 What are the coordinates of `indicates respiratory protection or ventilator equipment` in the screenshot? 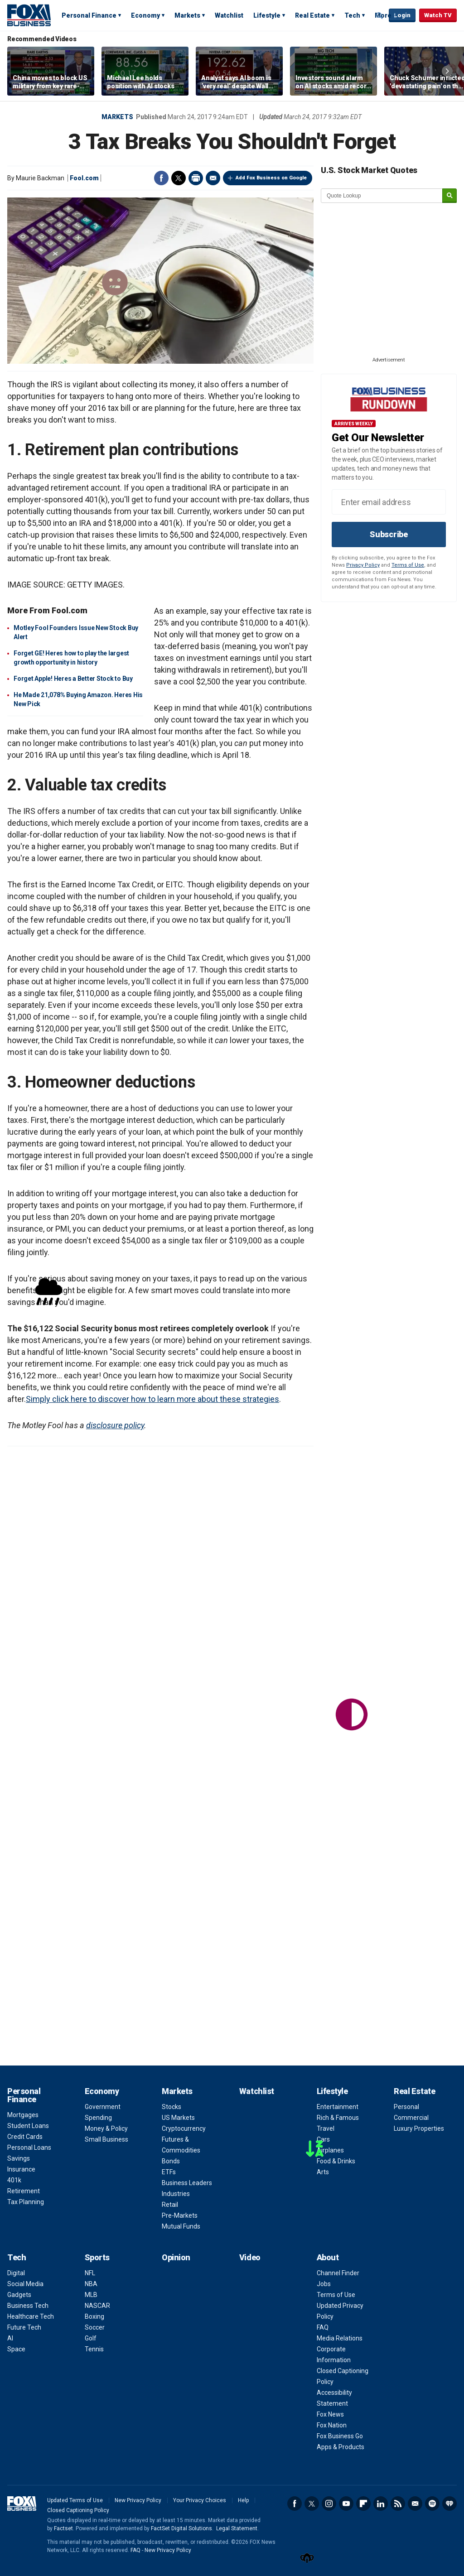 It's located at (307, 2557).